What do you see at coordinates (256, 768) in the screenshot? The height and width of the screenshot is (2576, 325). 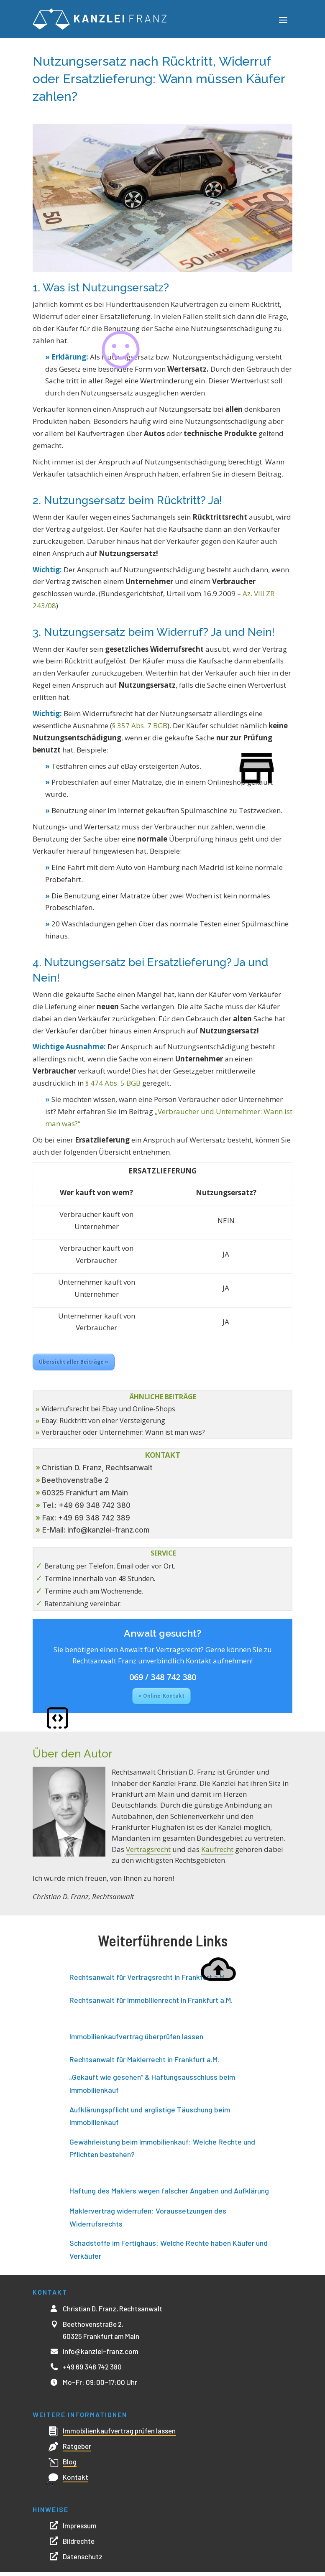 I see `find nearby stores or shops` at bounding box center [256, 768].